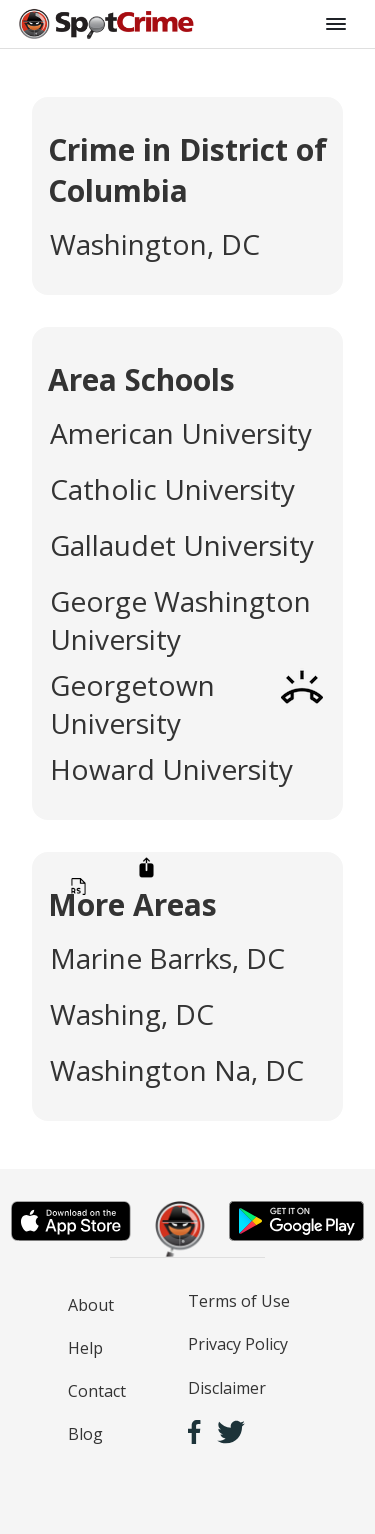 This screenshot has width=375, height=1534. Describe the element at coordinates (146, 867) in the screenshot. I see `share content to another app or service` at that location.